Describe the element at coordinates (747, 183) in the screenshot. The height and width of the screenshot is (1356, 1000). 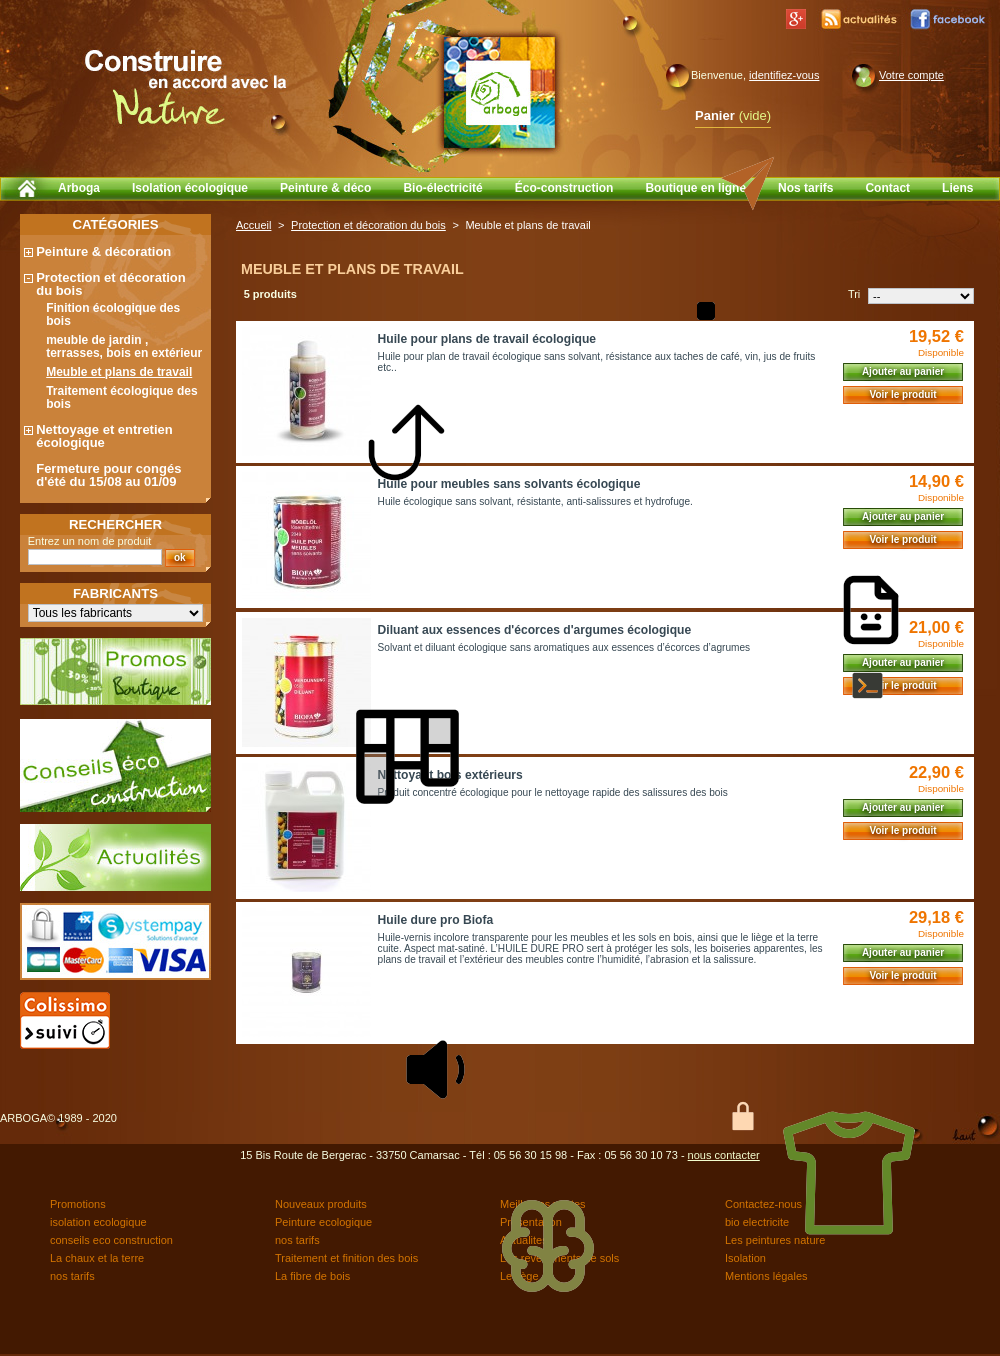
I see `send a message` at that location.